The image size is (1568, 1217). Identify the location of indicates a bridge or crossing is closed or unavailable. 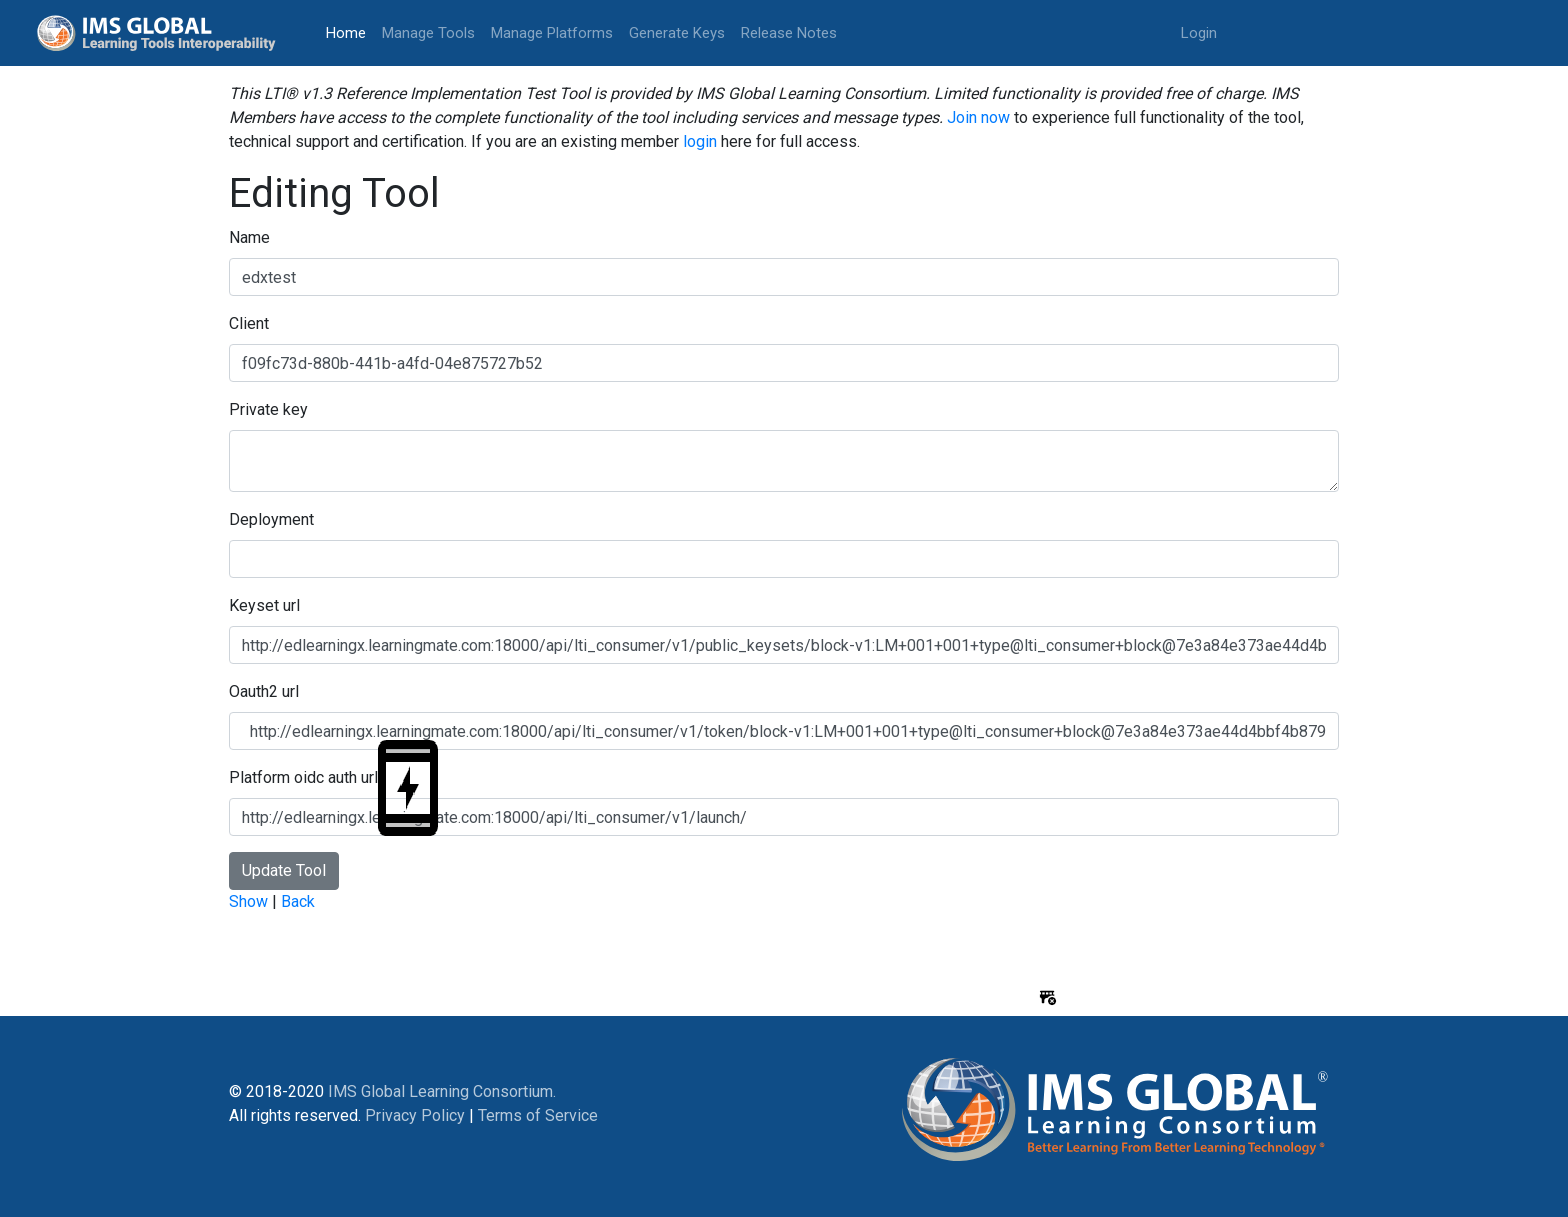
(1048, 997).